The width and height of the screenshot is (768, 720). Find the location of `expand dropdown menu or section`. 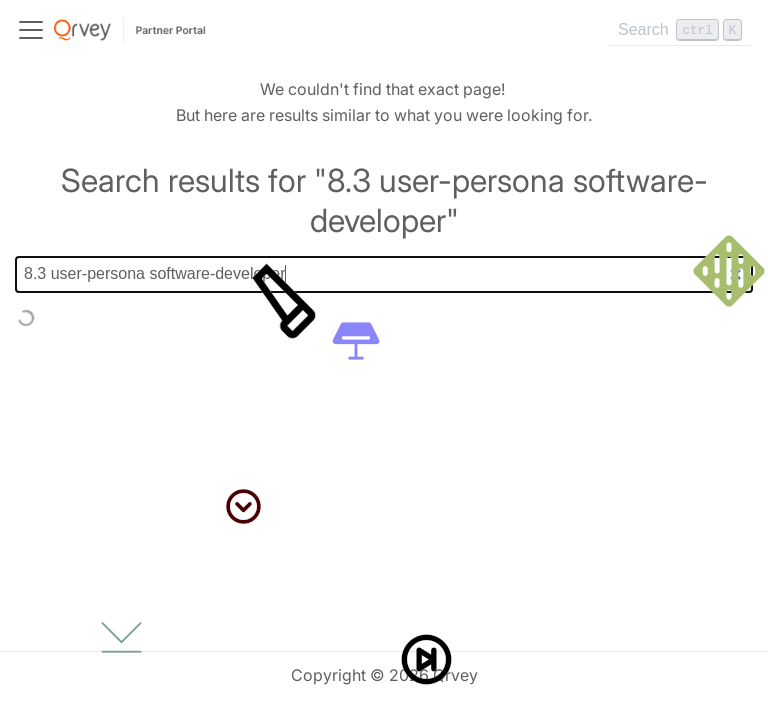

expand dropdown menu or section is located at coordinates (243, 506).